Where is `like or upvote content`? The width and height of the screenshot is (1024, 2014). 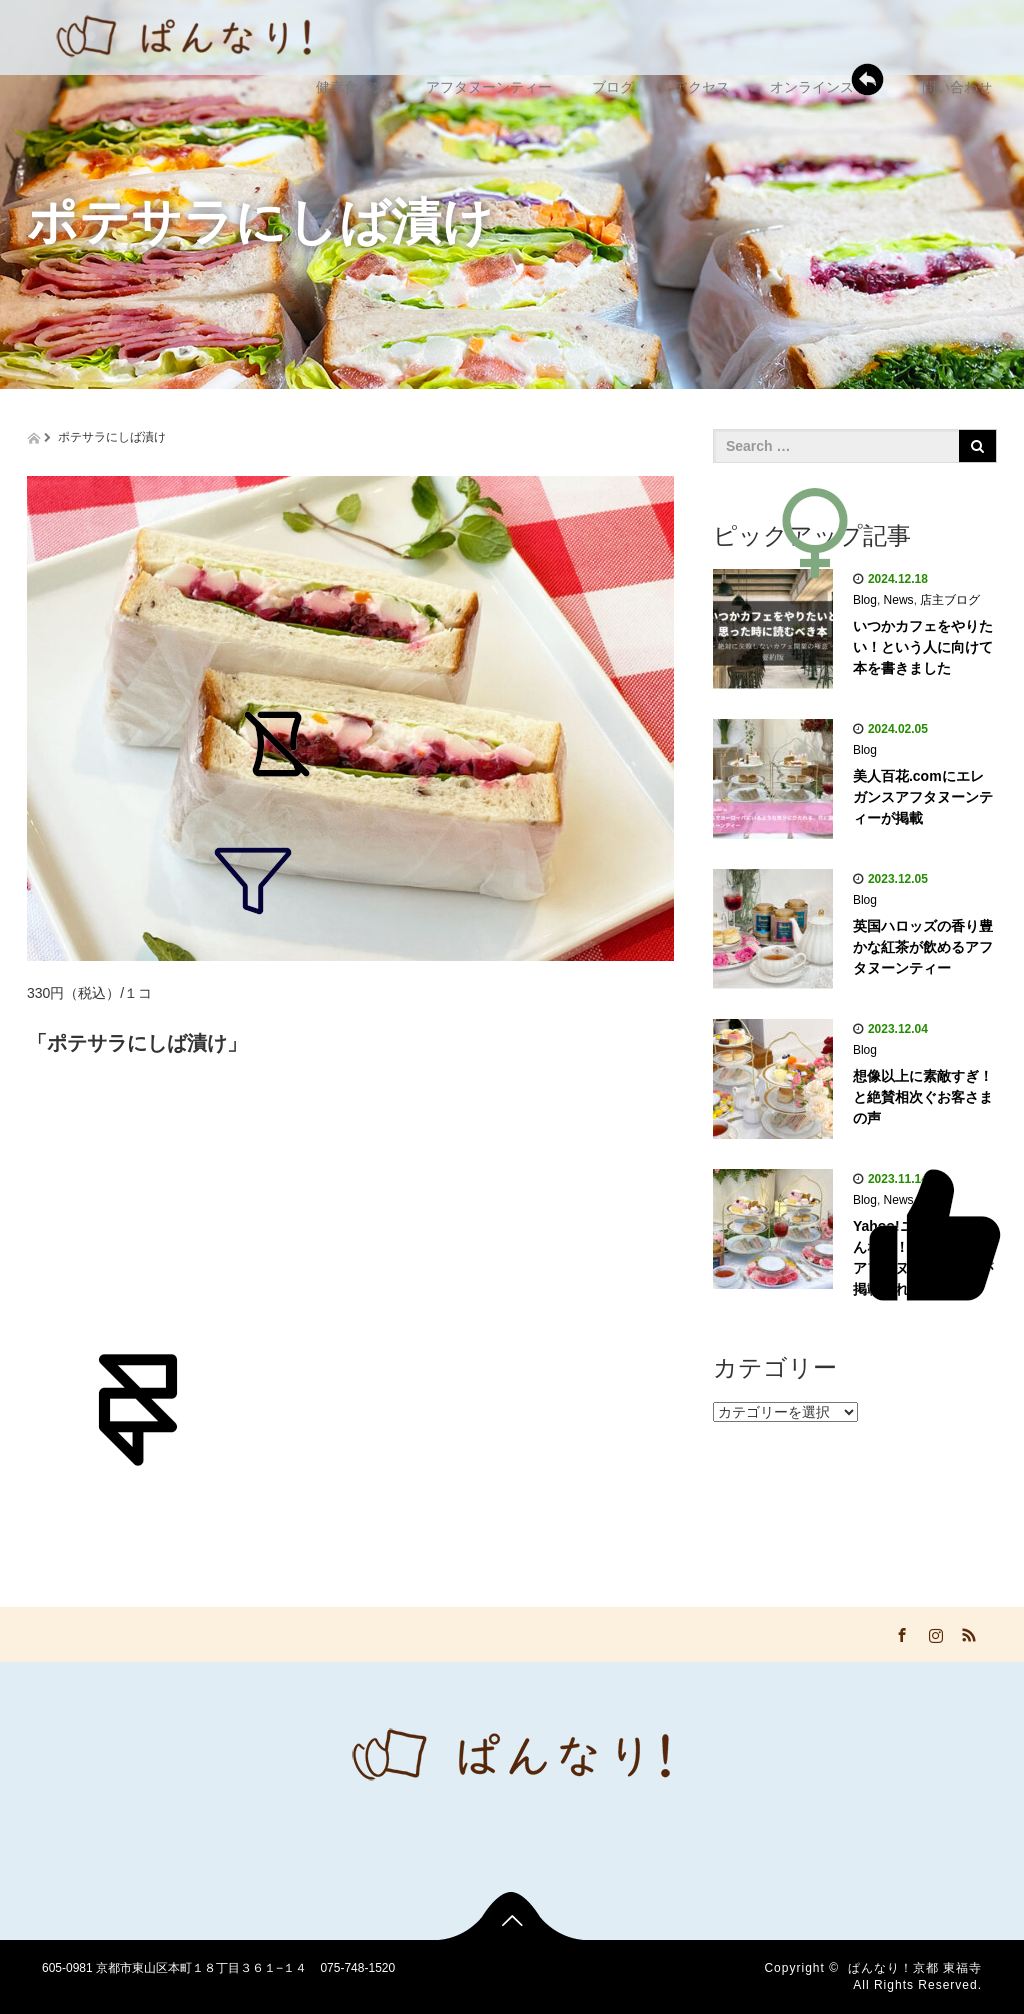 like or upvote content is located at coordinates (935, 1235).